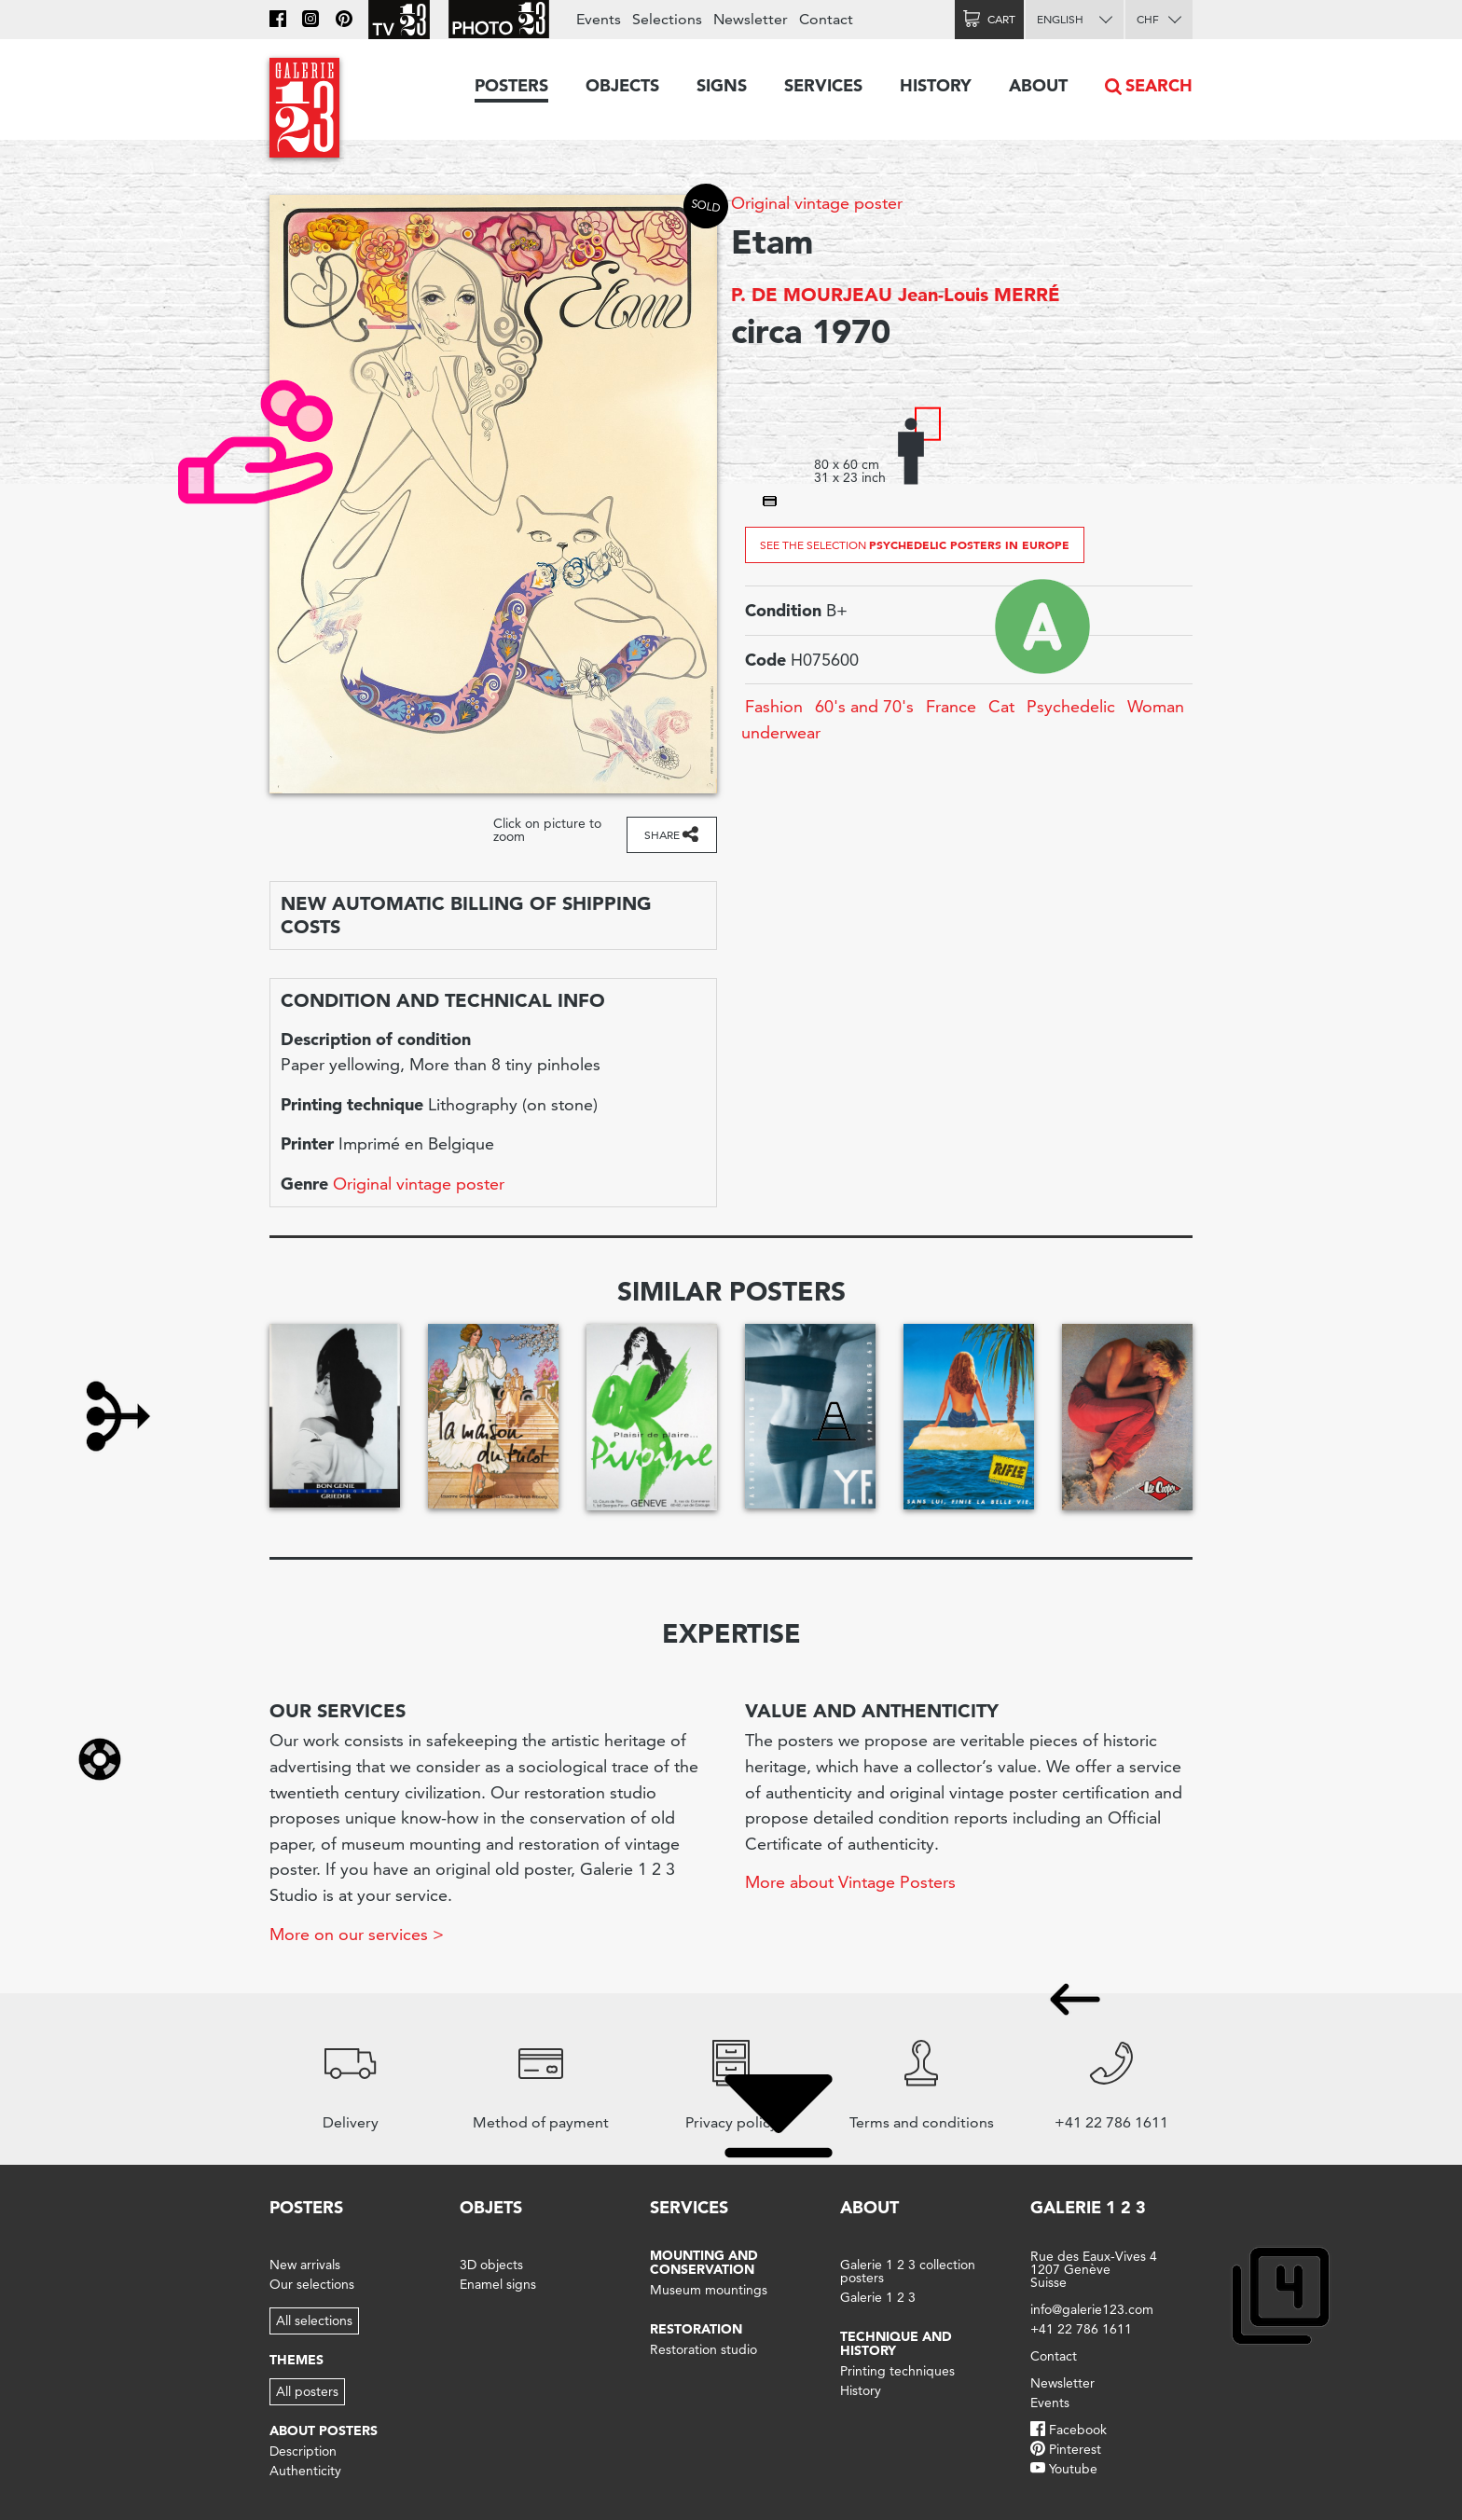 Image resolution: width=1462 pixels, height=2520 pixels. I want to click on go back to previous screen, so click(1074, 1999).